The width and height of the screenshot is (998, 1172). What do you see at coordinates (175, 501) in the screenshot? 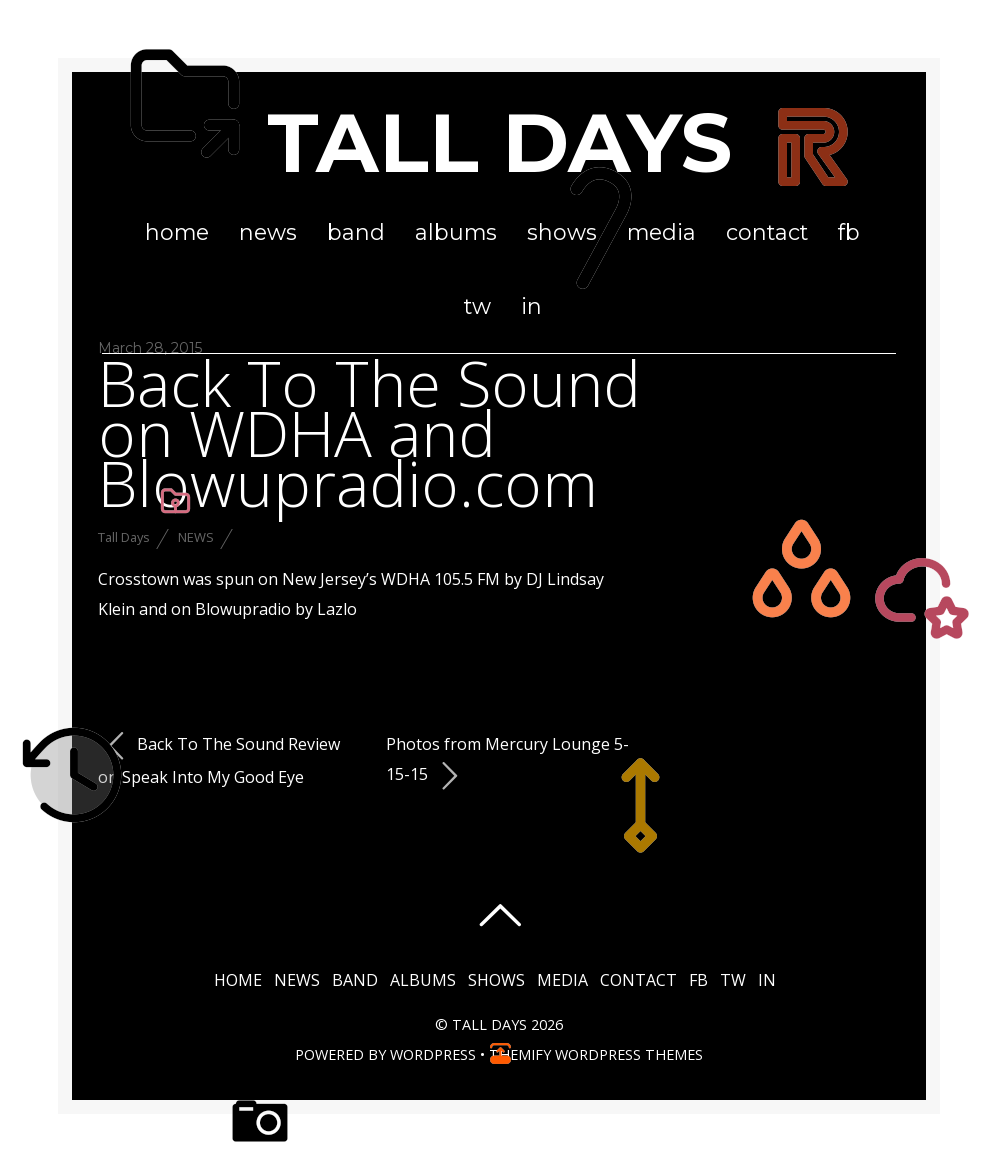
I see `access root directory` at bounding box center [175, 501].